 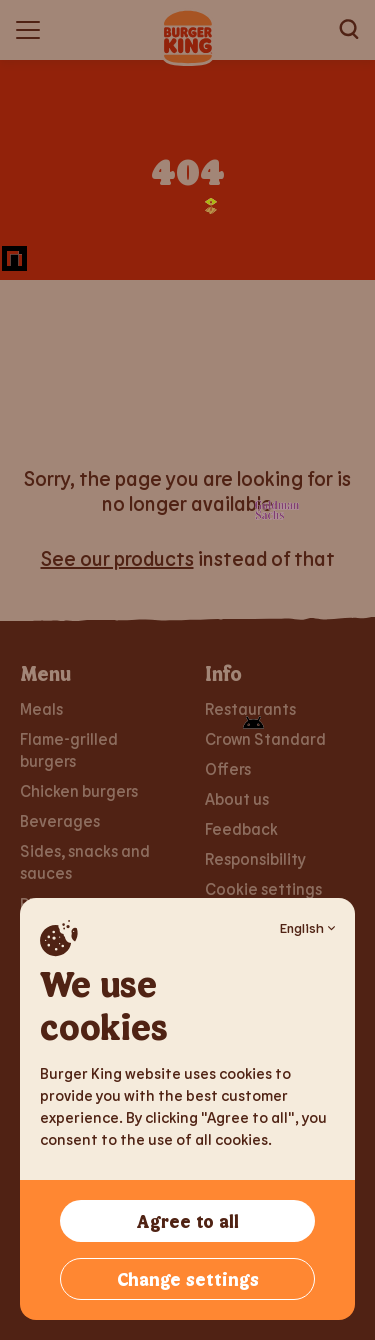 What do you see at coordinates (211, 206) in the screenshot?
I see `flux brand logo` at bounding box center [211, 206].